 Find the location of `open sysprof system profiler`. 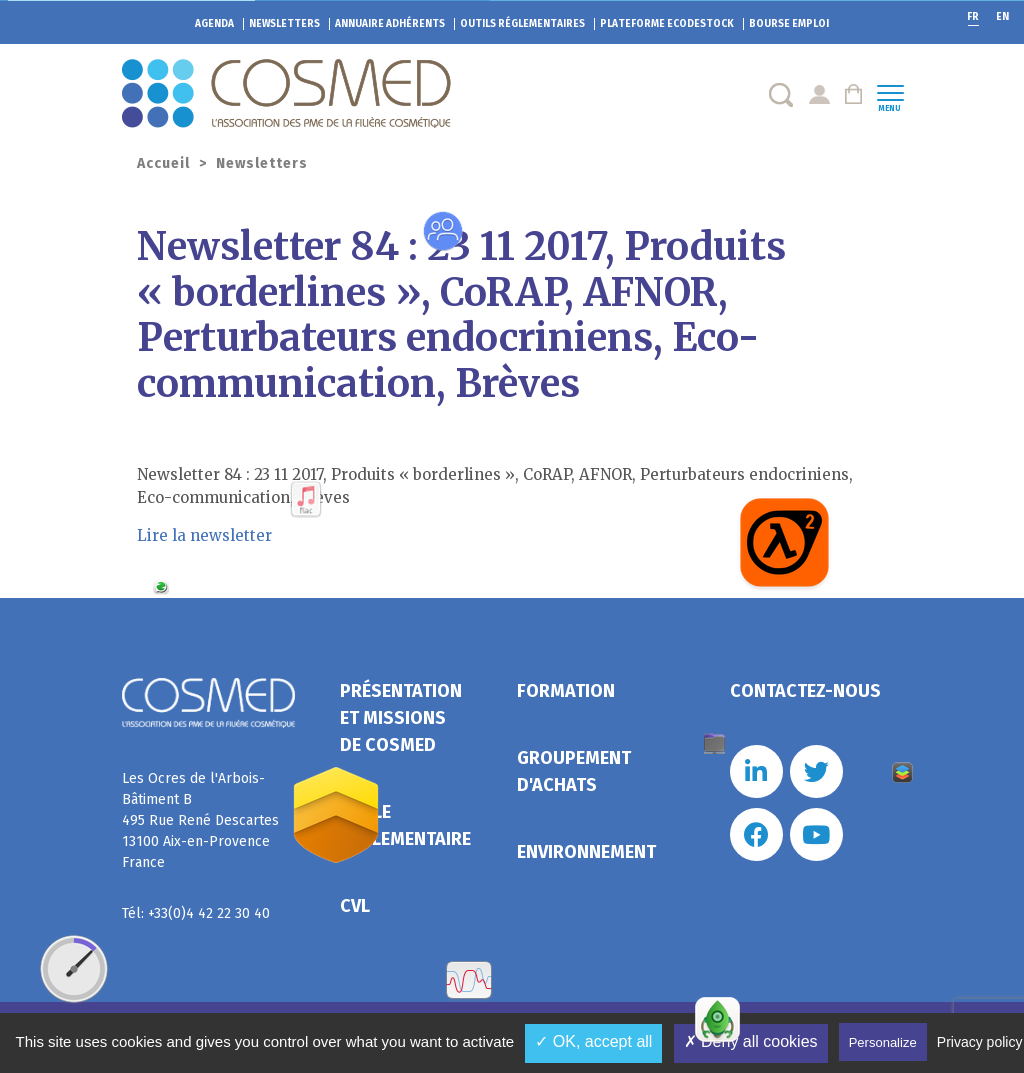

open sysprof system profiler is located at coordinates (74, 969).